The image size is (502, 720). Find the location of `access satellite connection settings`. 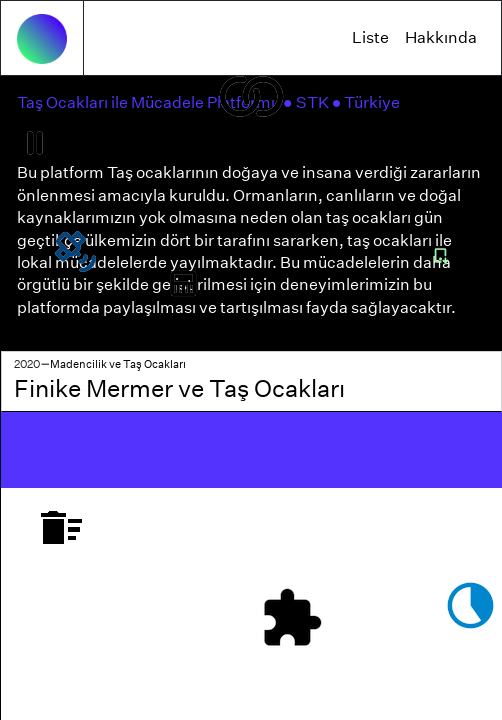

access satellite connection settings is located at coordinates (75, 251).